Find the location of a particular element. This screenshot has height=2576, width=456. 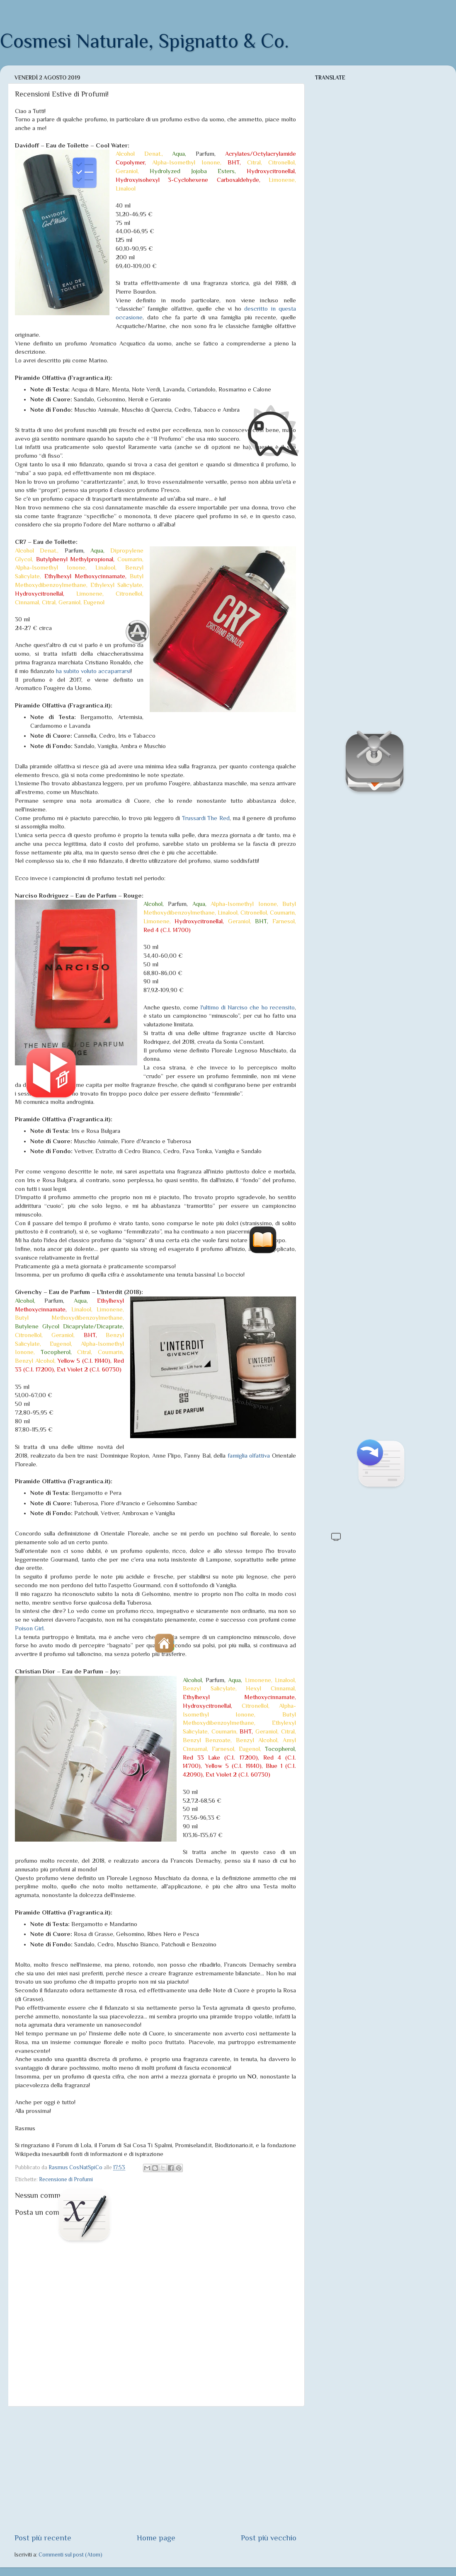

open the Books app is located at coordinates (263, 1240).